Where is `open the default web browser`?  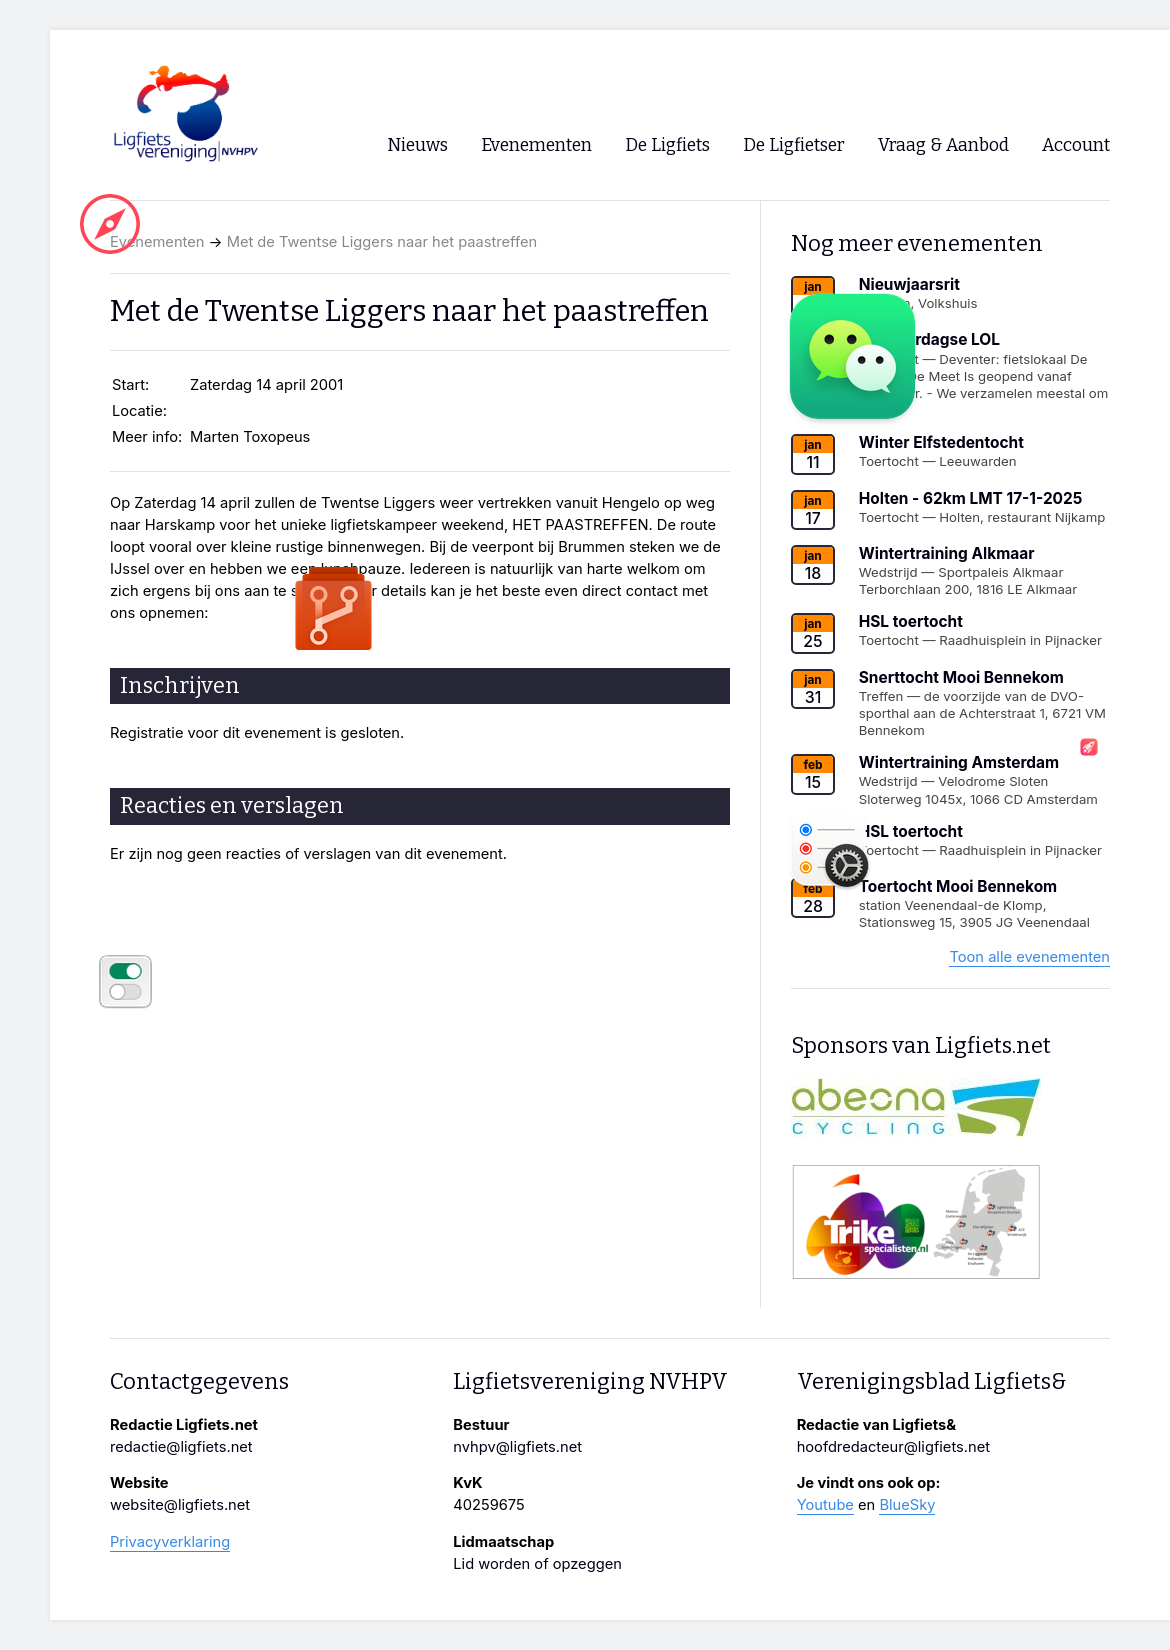 open the default web browser is located at coordinates (110, 224).